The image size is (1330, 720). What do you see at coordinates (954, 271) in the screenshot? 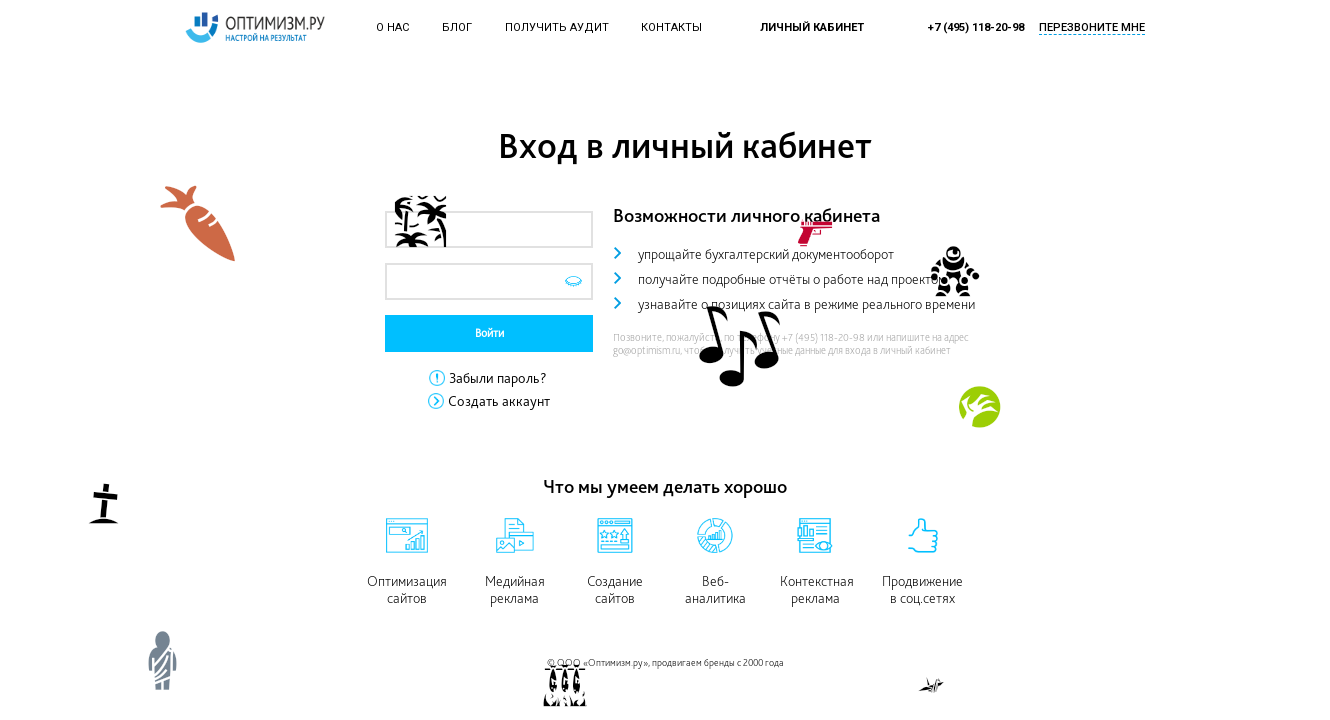
I see `select astronaut or space character` at bounding box center [954, 271].